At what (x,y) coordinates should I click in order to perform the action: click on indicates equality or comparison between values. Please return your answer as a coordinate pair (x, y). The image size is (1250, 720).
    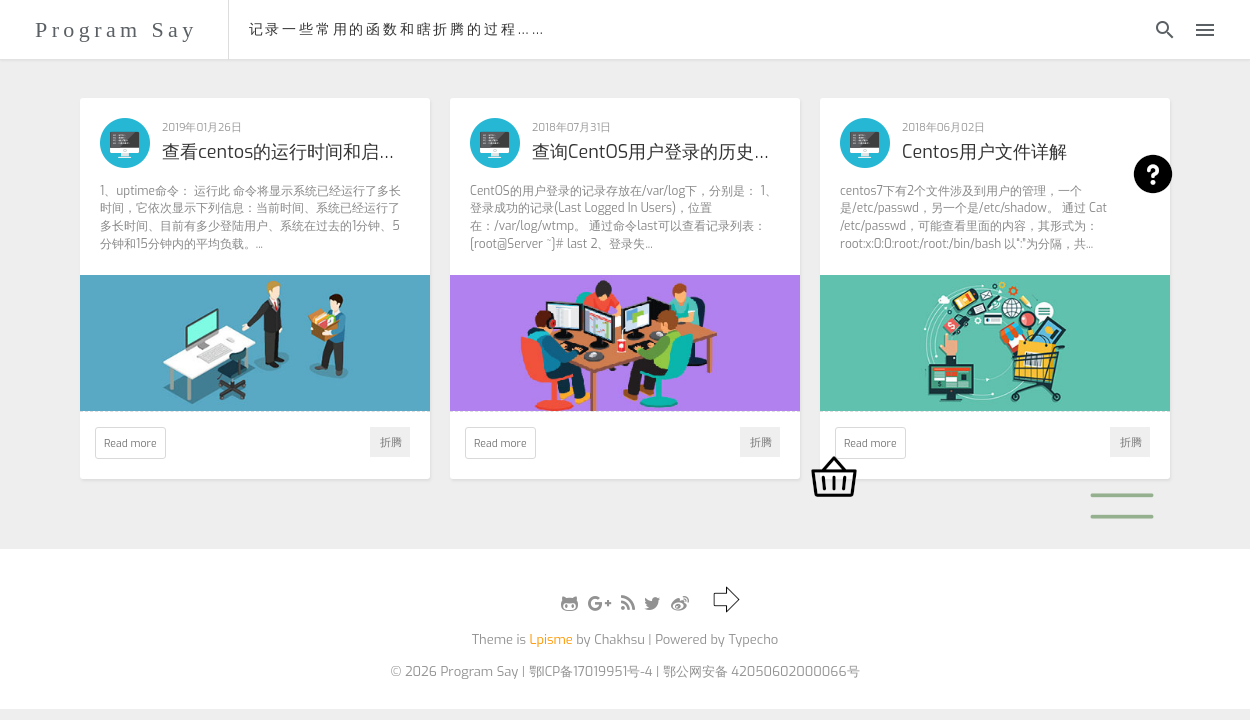
    Looking at the image, I should click on (1122, 506).